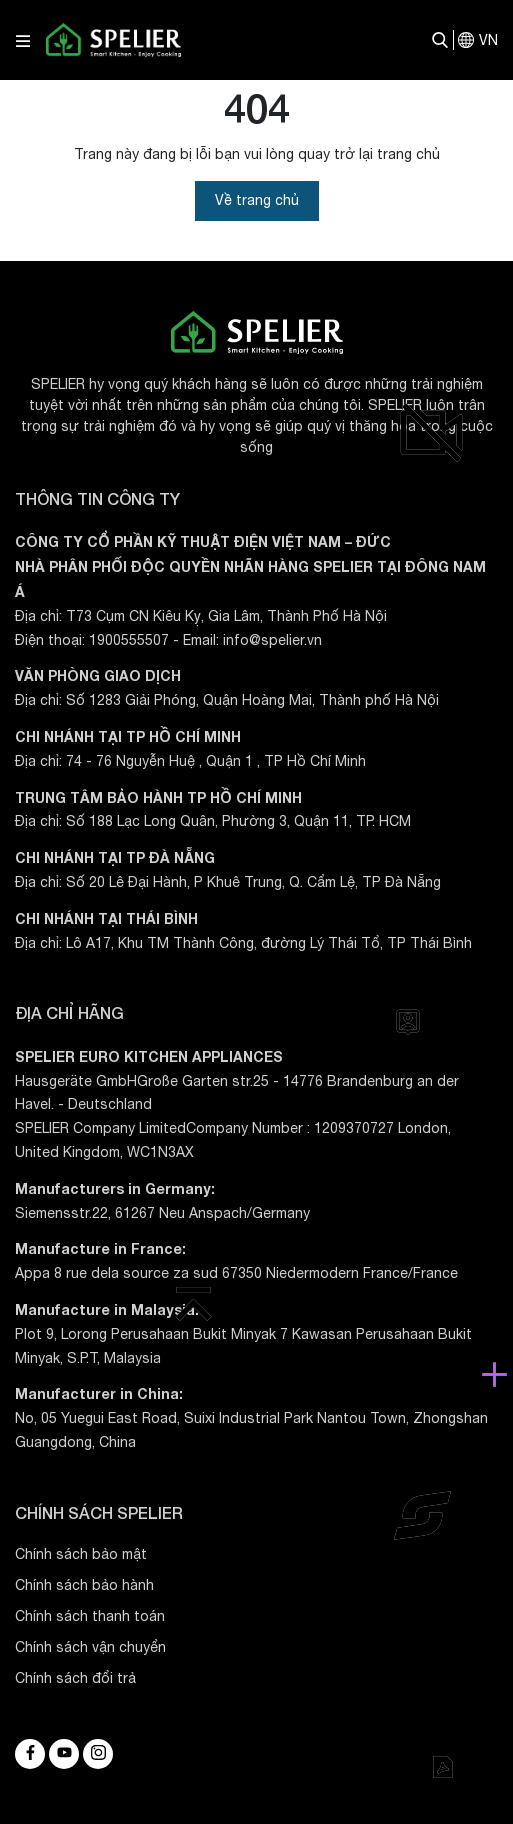 The image size is (513, 1824). I want to click on view profile location or address, so click(408, 1021).